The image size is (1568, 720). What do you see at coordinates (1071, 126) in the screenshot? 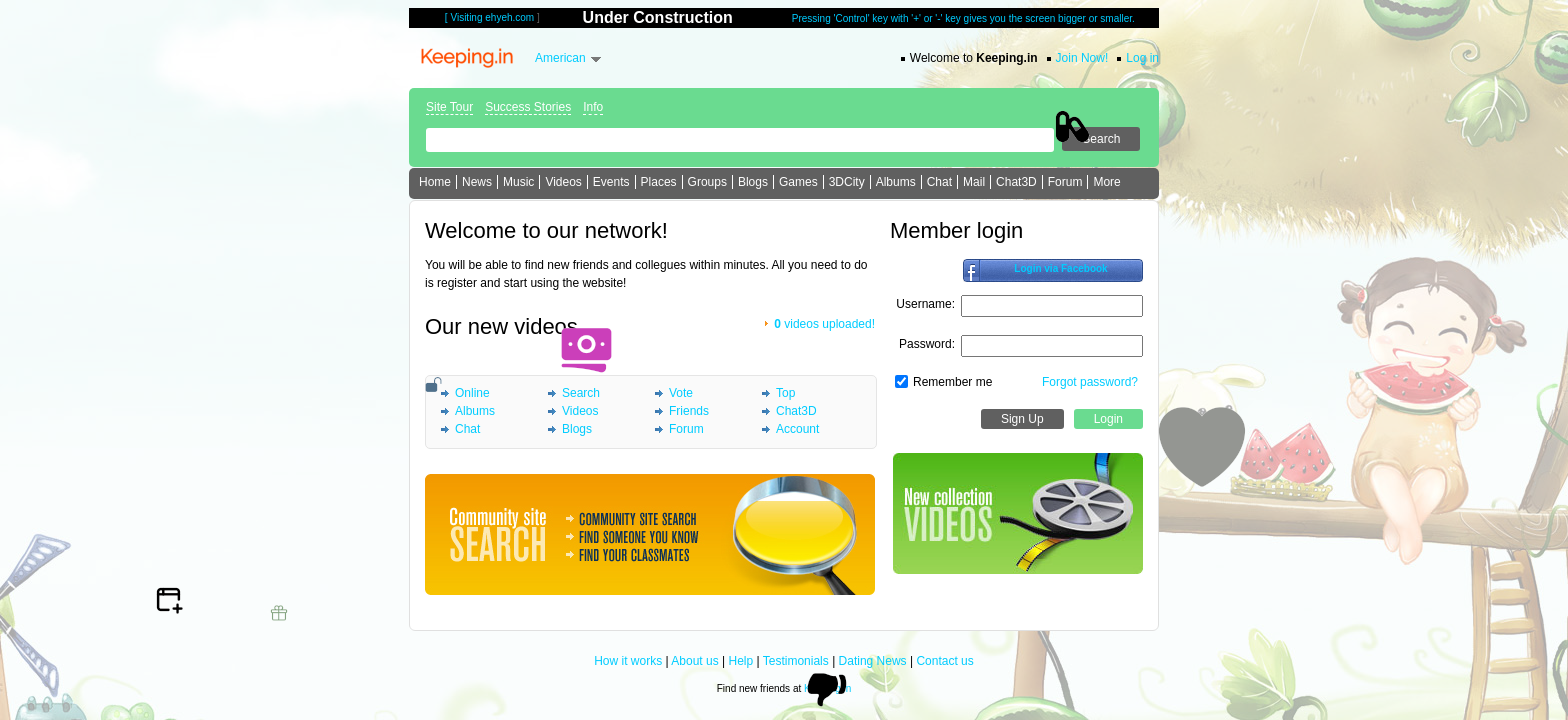
I see `access medication or pharmacy features` at bounding box center [1071, 126].